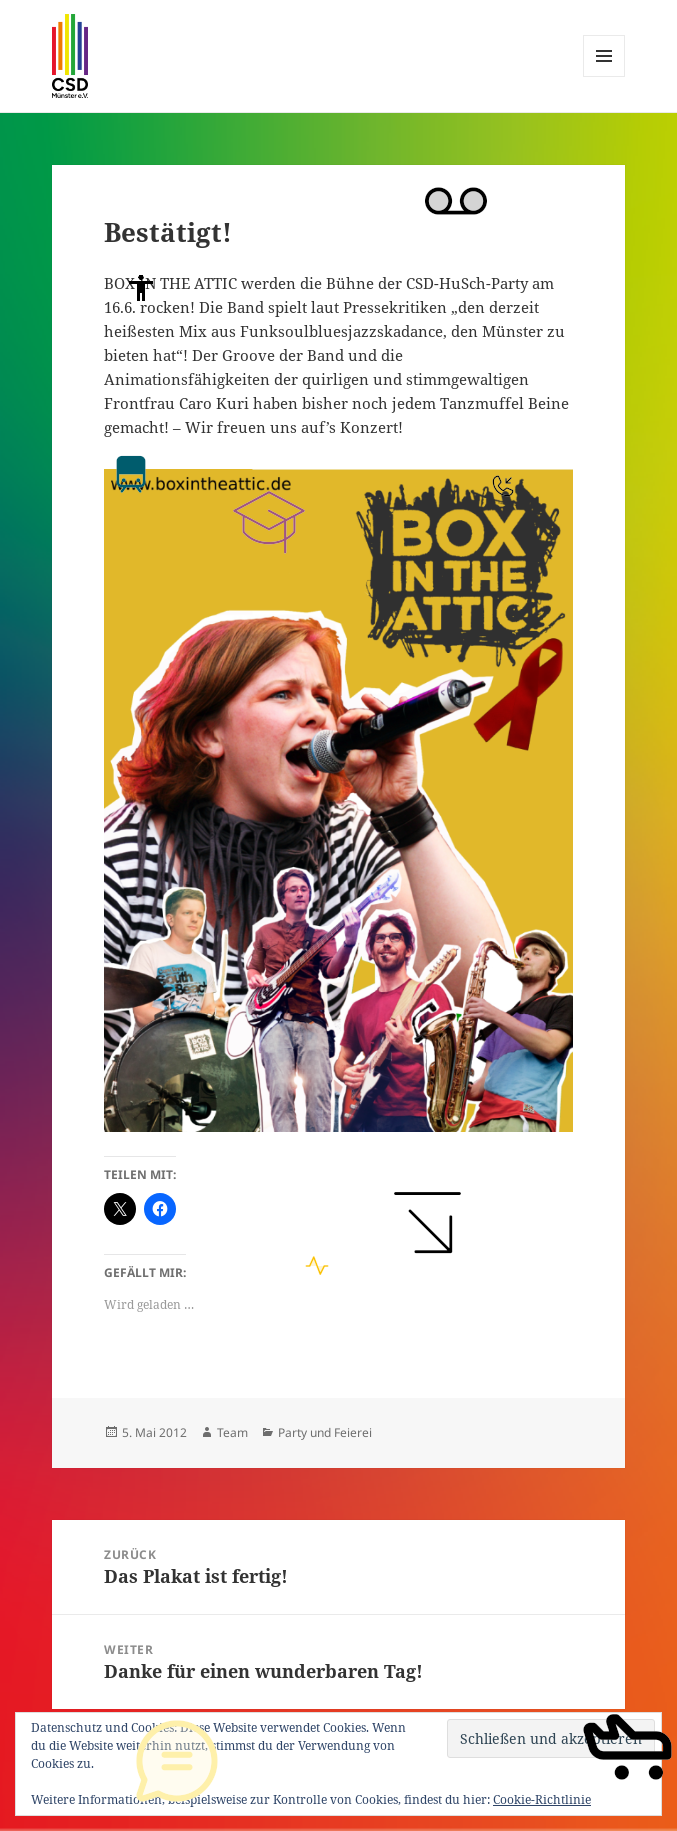  I want to click on access voicemail messages, so click(456, 201).